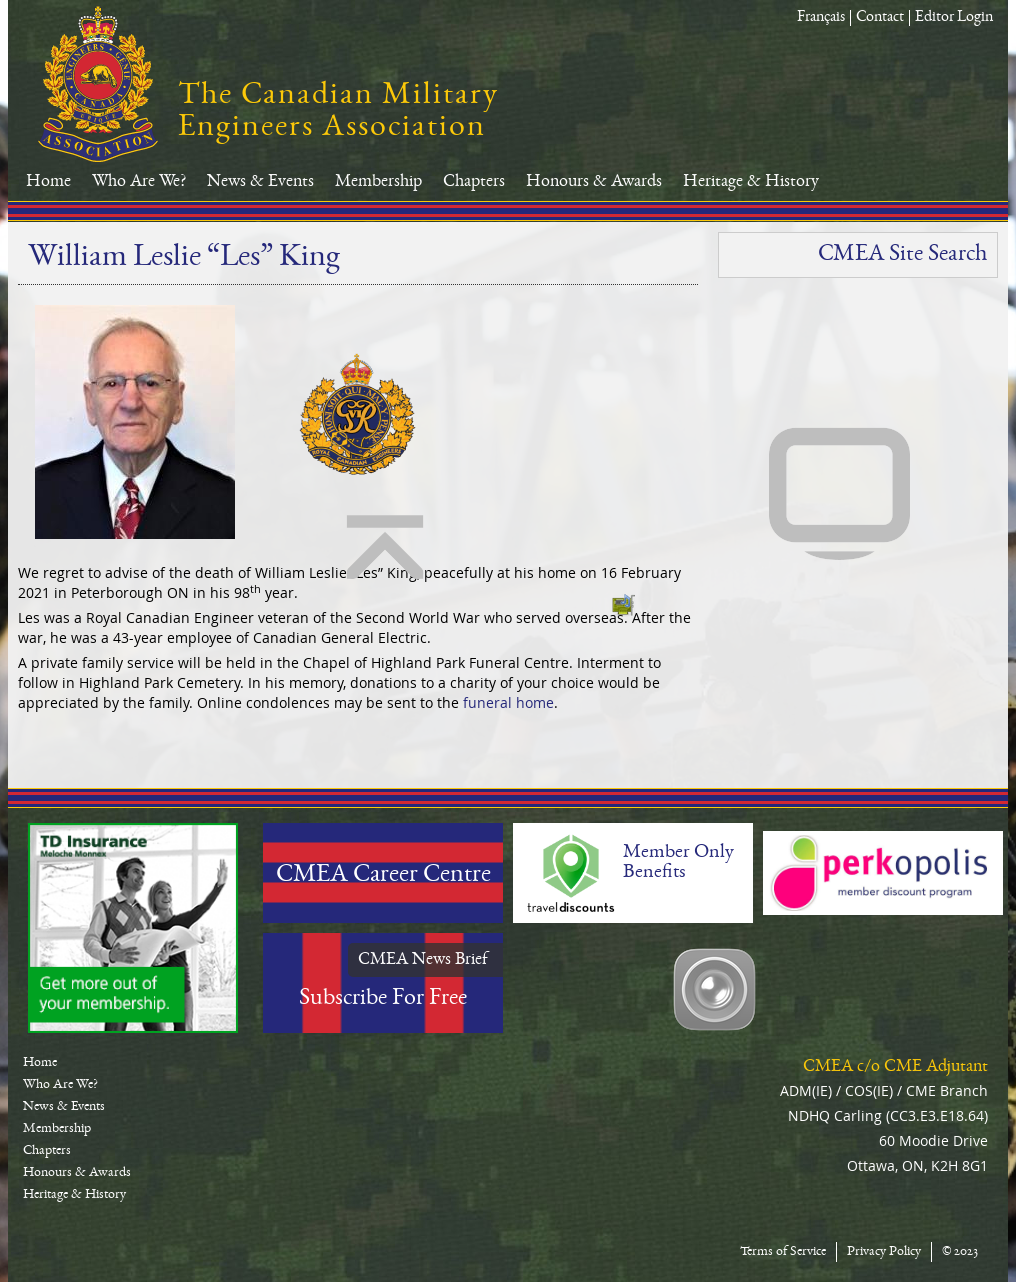 The image size is (1016, 1282). What do you see at coordinates (385, 547) in the screenshot?
I see `scroll to top of page` at bounding box center [385, 547].